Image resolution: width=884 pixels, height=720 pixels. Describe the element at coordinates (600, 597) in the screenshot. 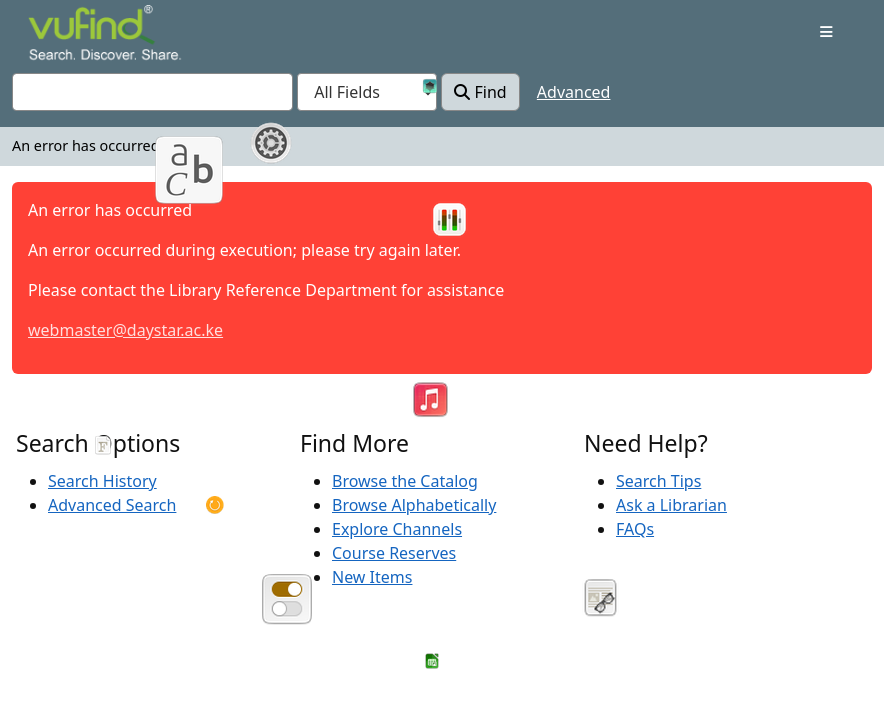

I see `open the documents app` at that location.